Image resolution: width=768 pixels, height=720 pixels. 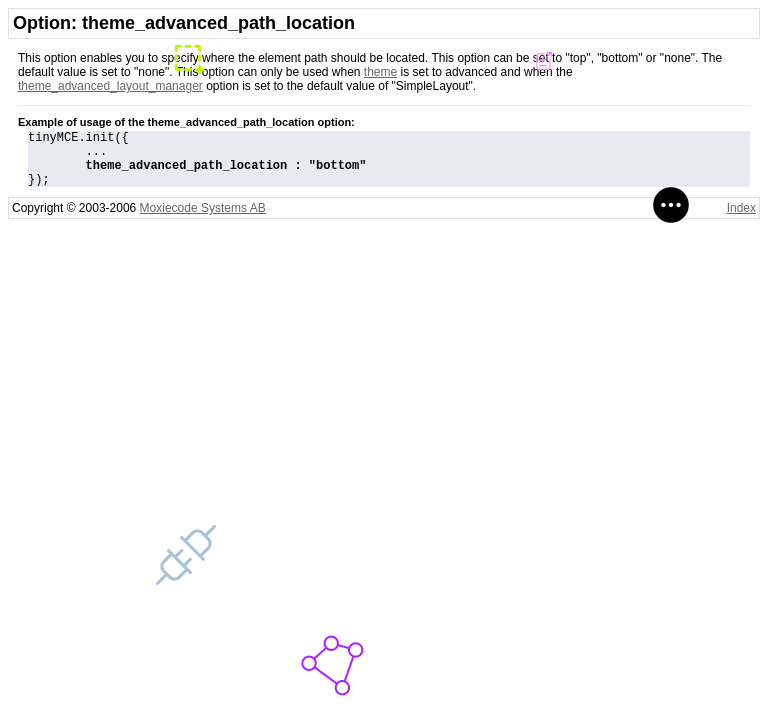 I want to click on go to active editing session, so click(x=543, y=61).